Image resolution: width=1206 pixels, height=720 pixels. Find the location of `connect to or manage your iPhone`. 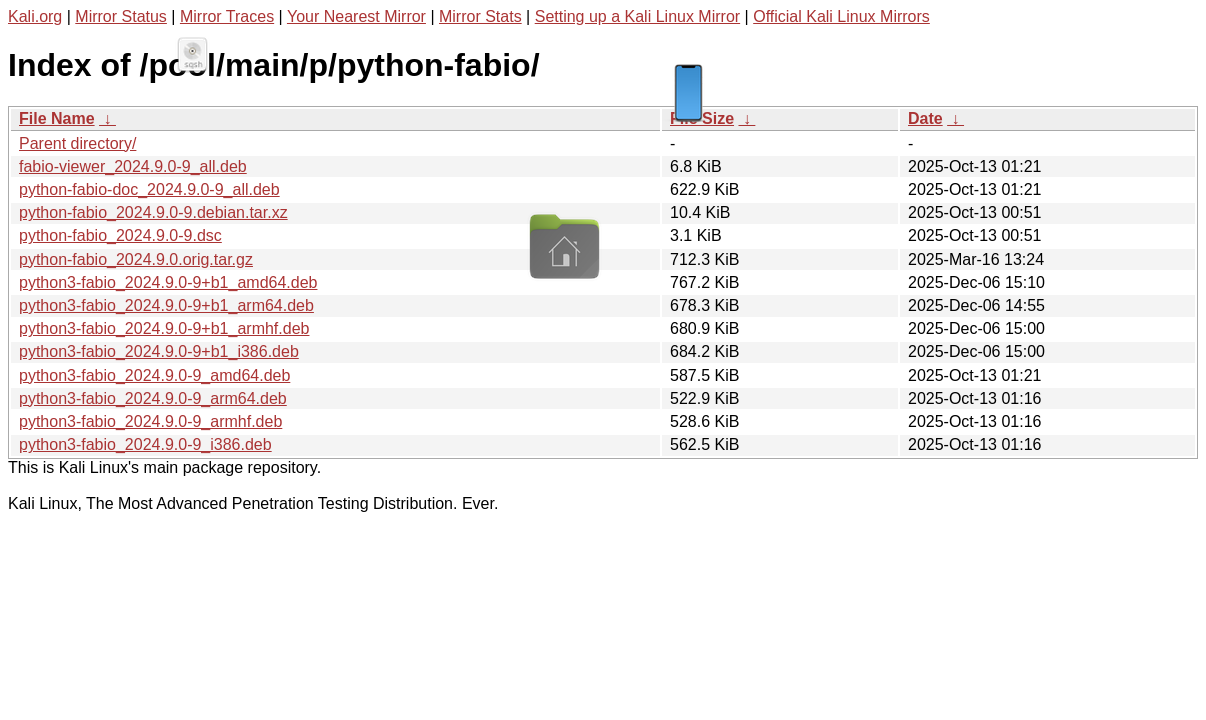

connect to or manage your iPhone is located at coordinates (688, 93).